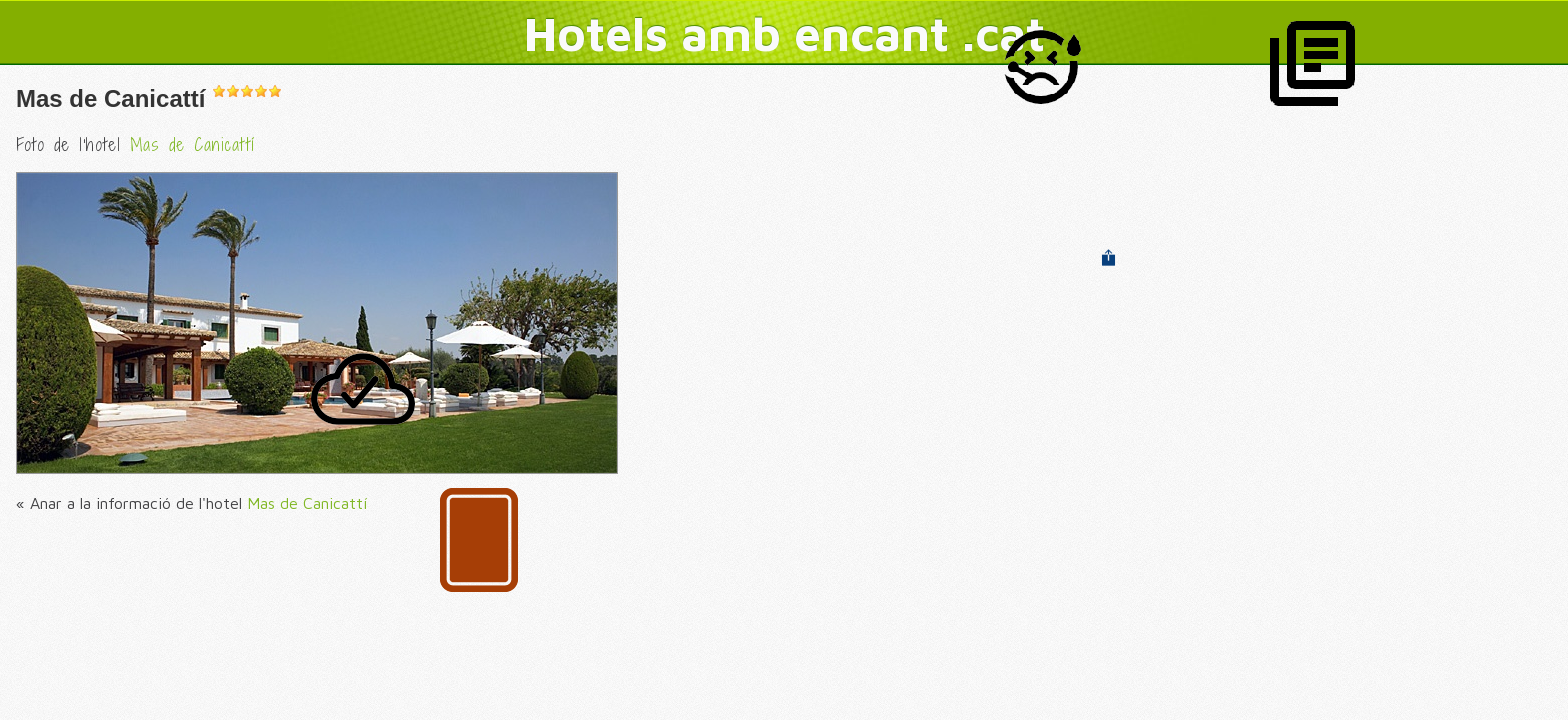  What do you see at coordinates (479, 540) in the screenshot?
I see `switch to tablet view or portrait mode` at bounding box center [479, 540].